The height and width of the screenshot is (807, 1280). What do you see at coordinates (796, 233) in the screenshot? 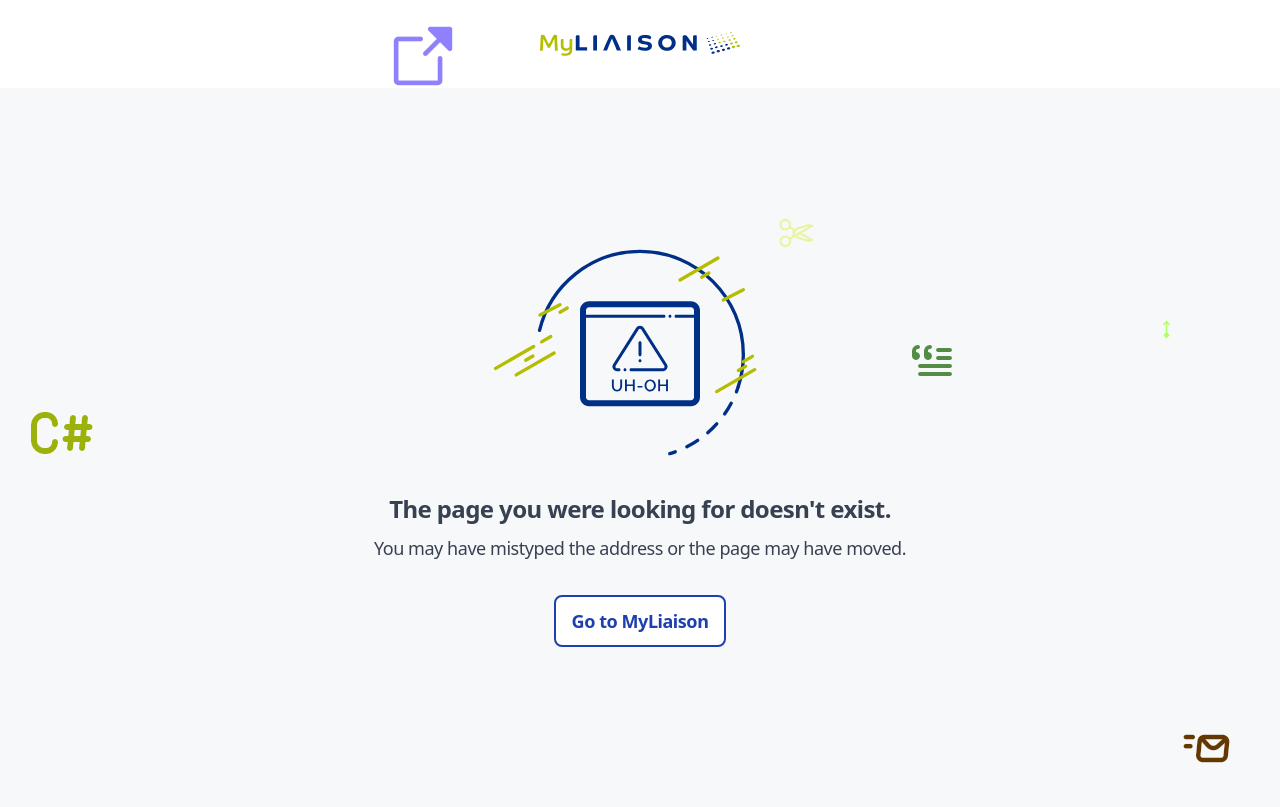
I see `cut selected content` at bounding box center [796, 233].